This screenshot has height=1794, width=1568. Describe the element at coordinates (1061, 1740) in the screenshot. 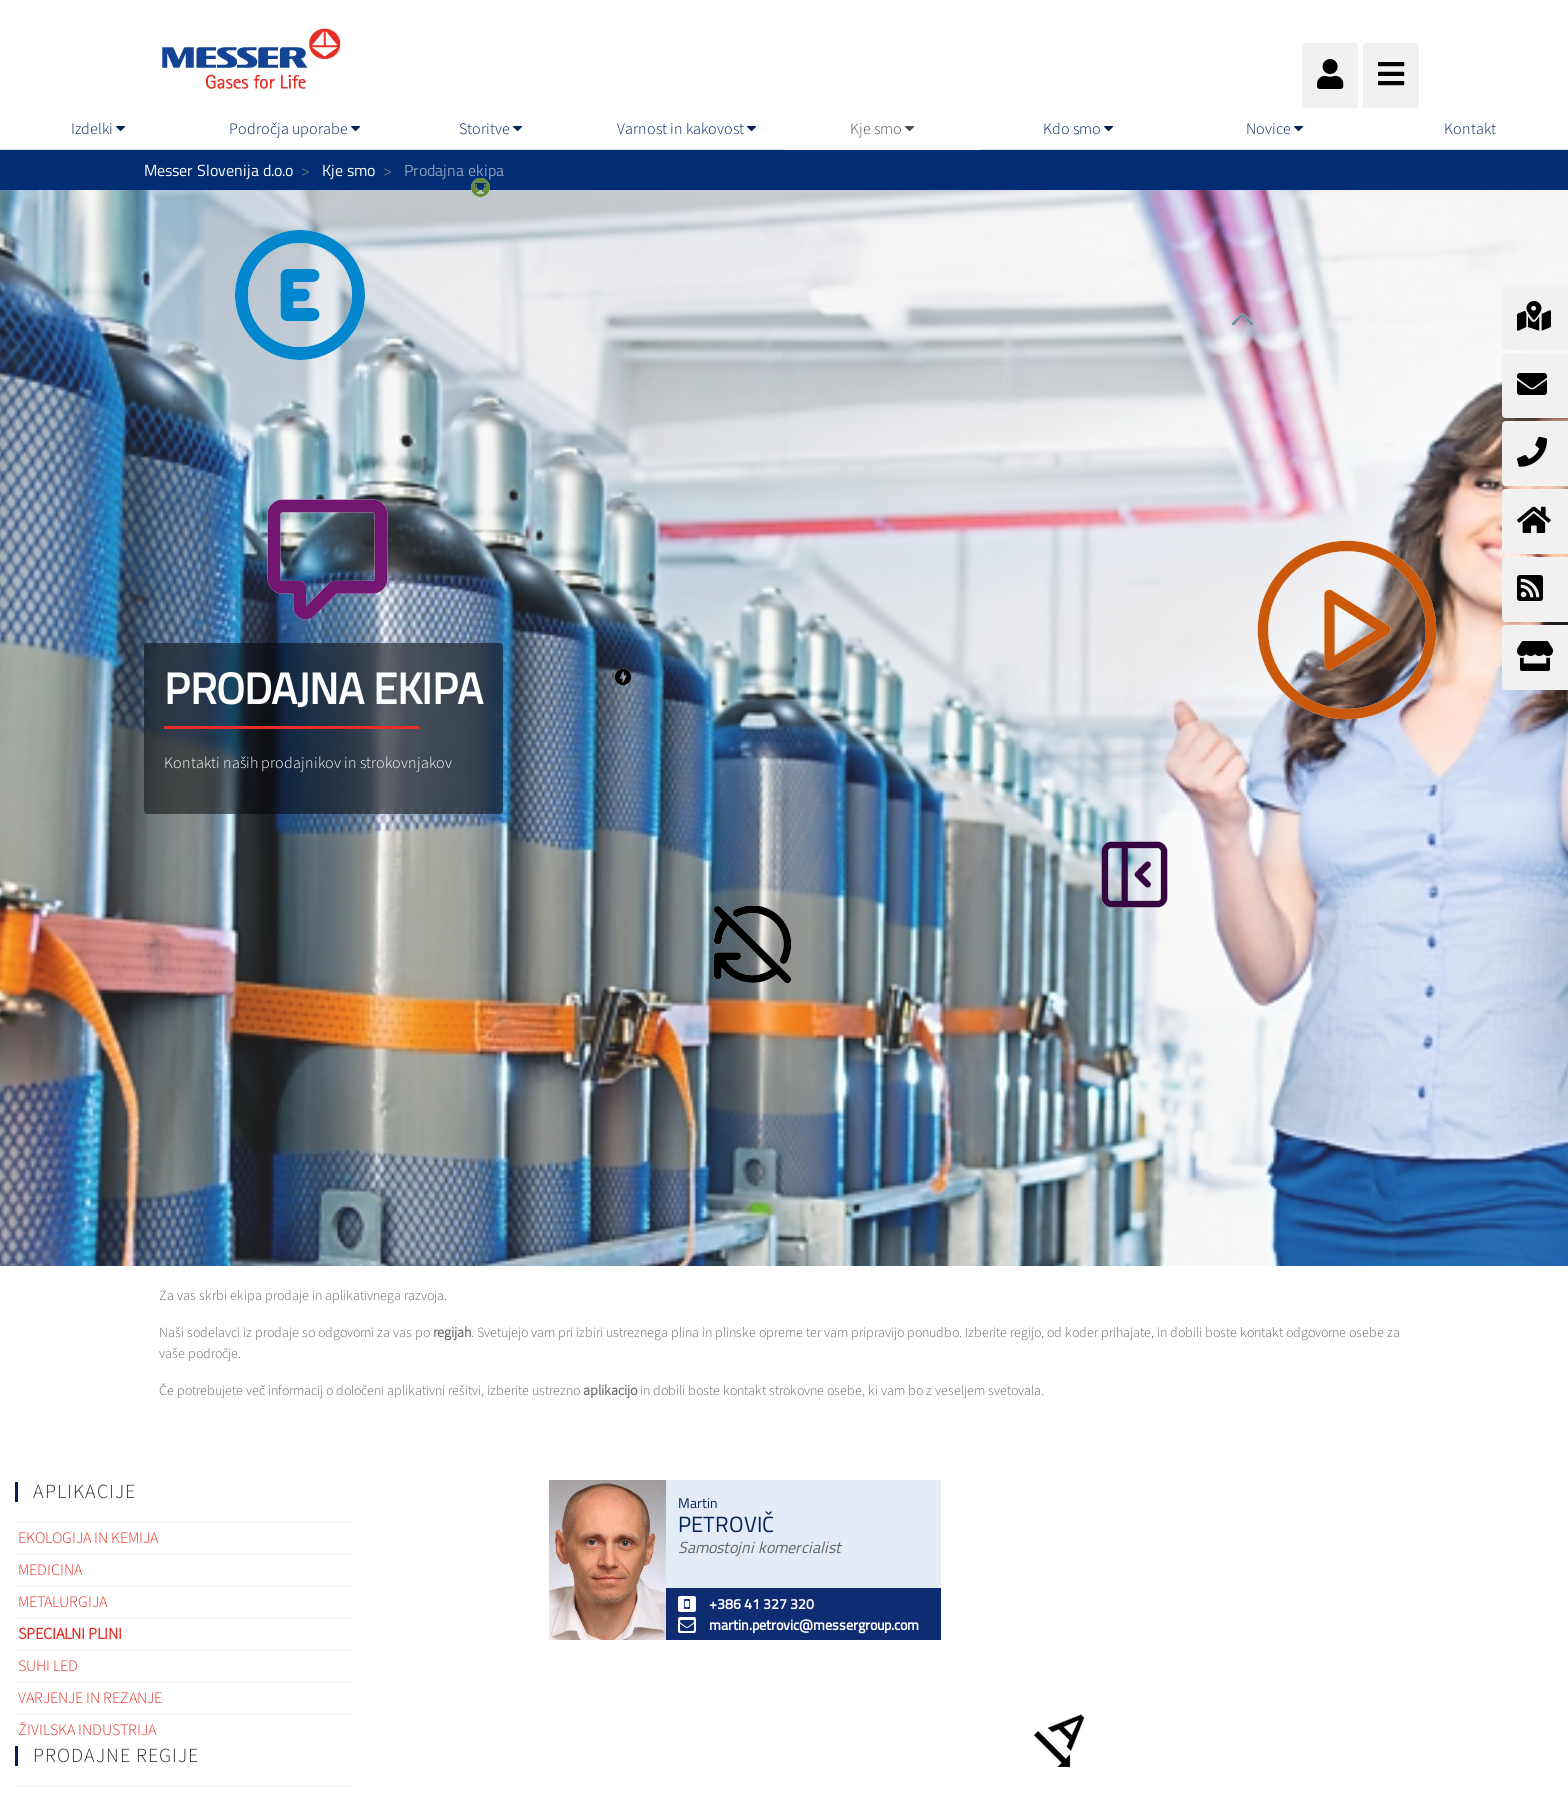

I see `rotate text at a downward angle` at that location.